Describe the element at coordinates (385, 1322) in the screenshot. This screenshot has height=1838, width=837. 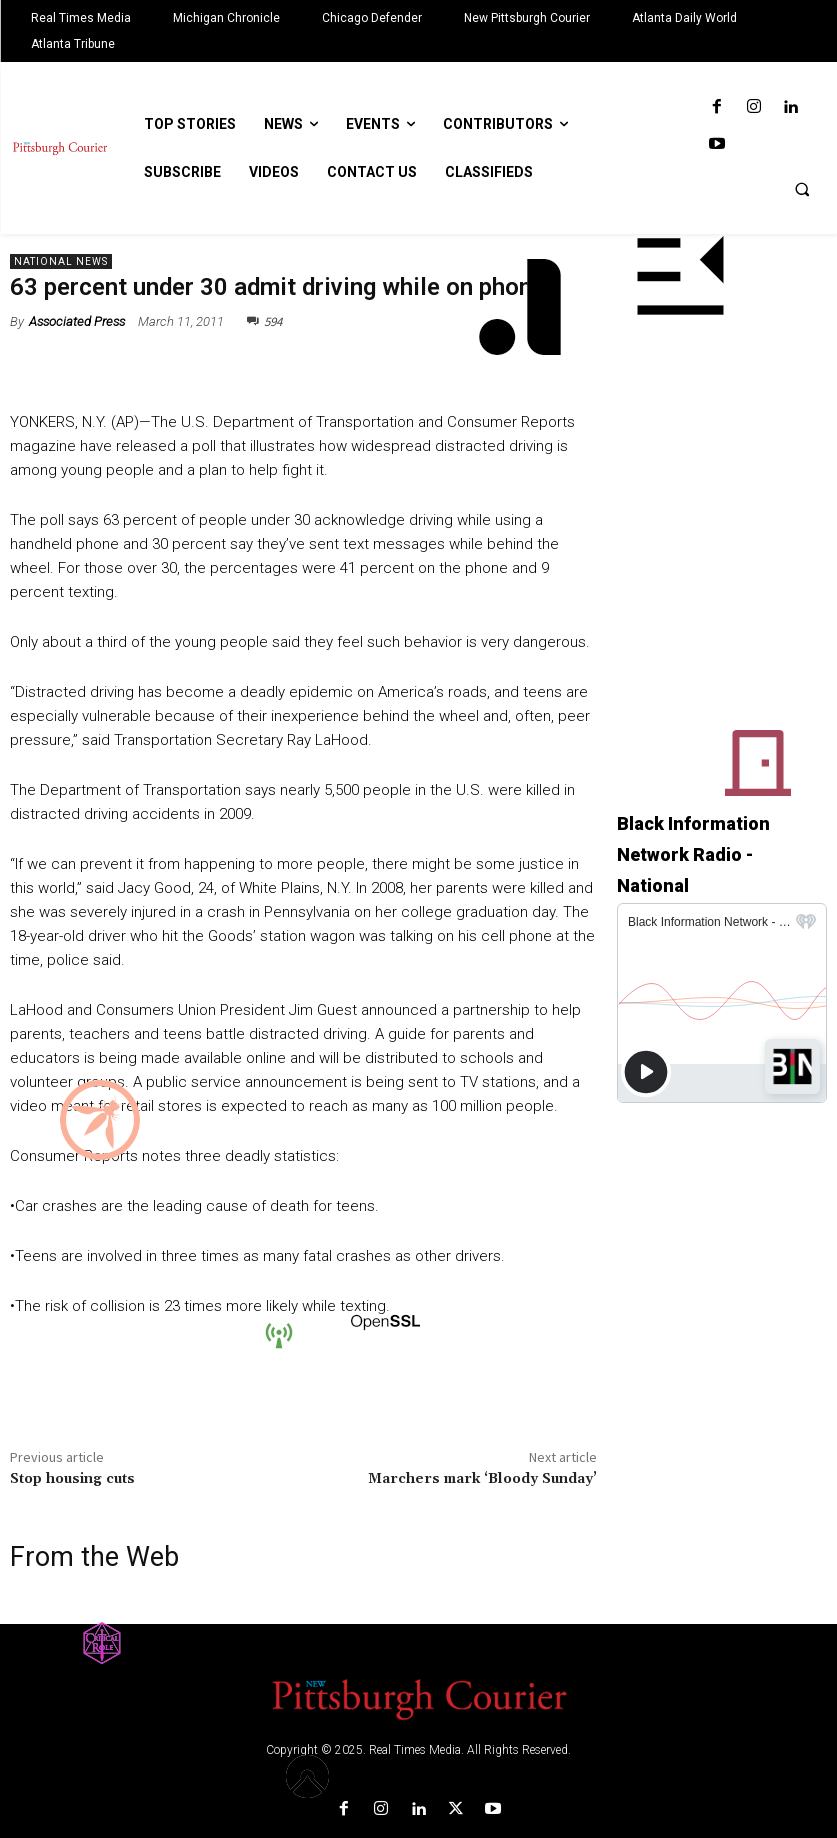
I see `OpenSSL cryptography library logo` at that location.